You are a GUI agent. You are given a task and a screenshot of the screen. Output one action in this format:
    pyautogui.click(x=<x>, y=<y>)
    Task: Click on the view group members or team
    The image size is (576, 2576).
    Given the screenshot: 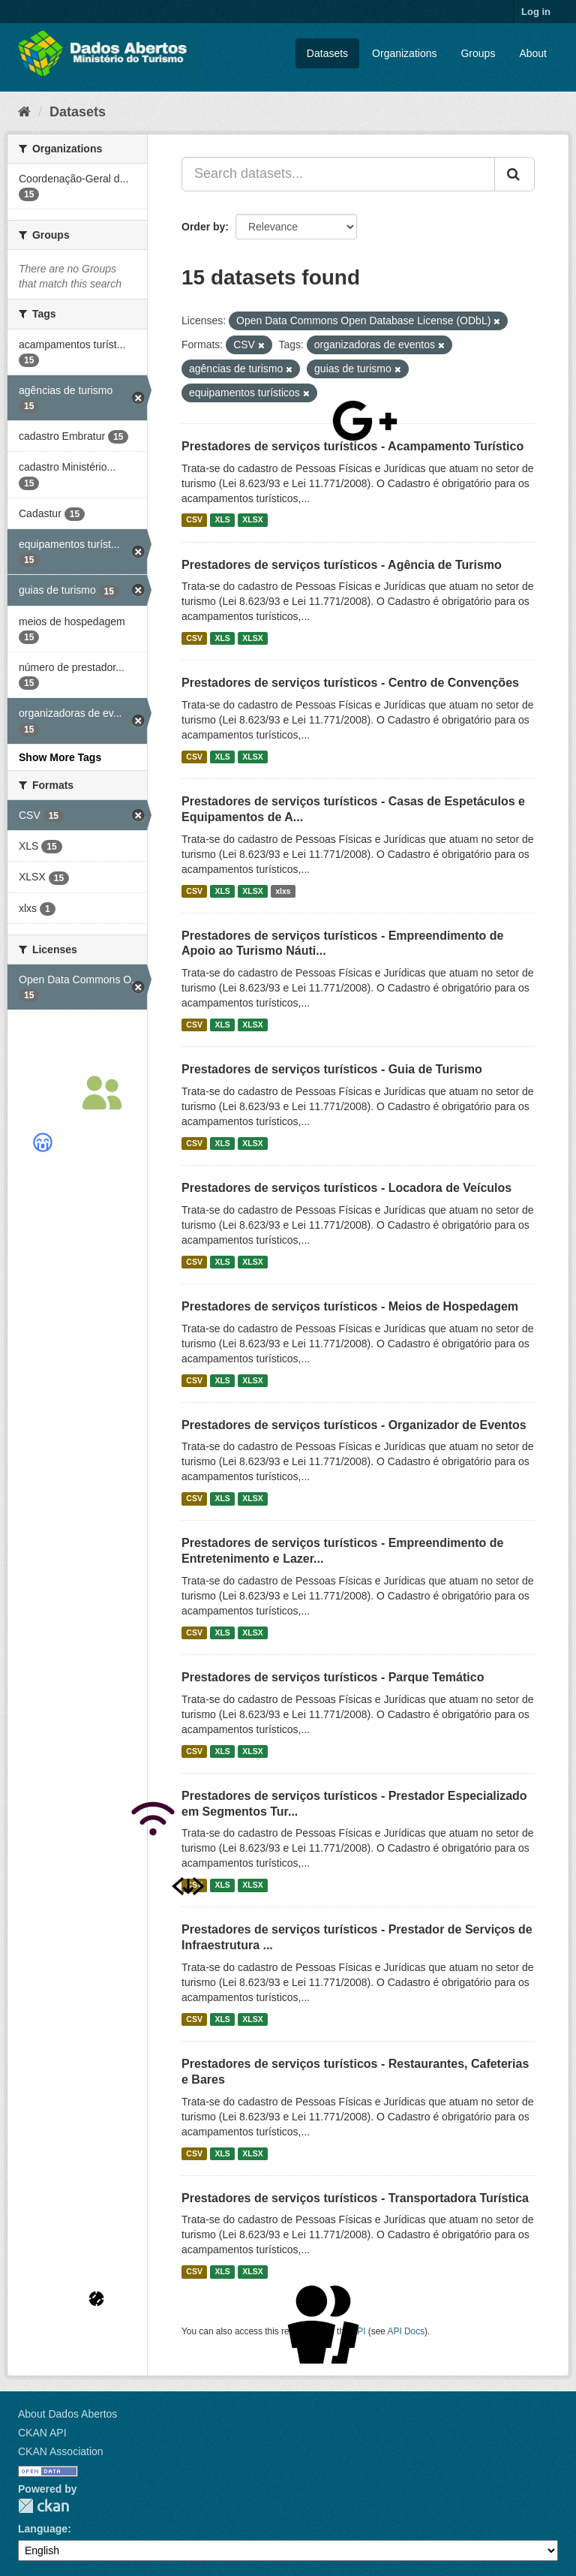 What is the action you would take?
    pyautogui.click(x=323, y=2325)
    